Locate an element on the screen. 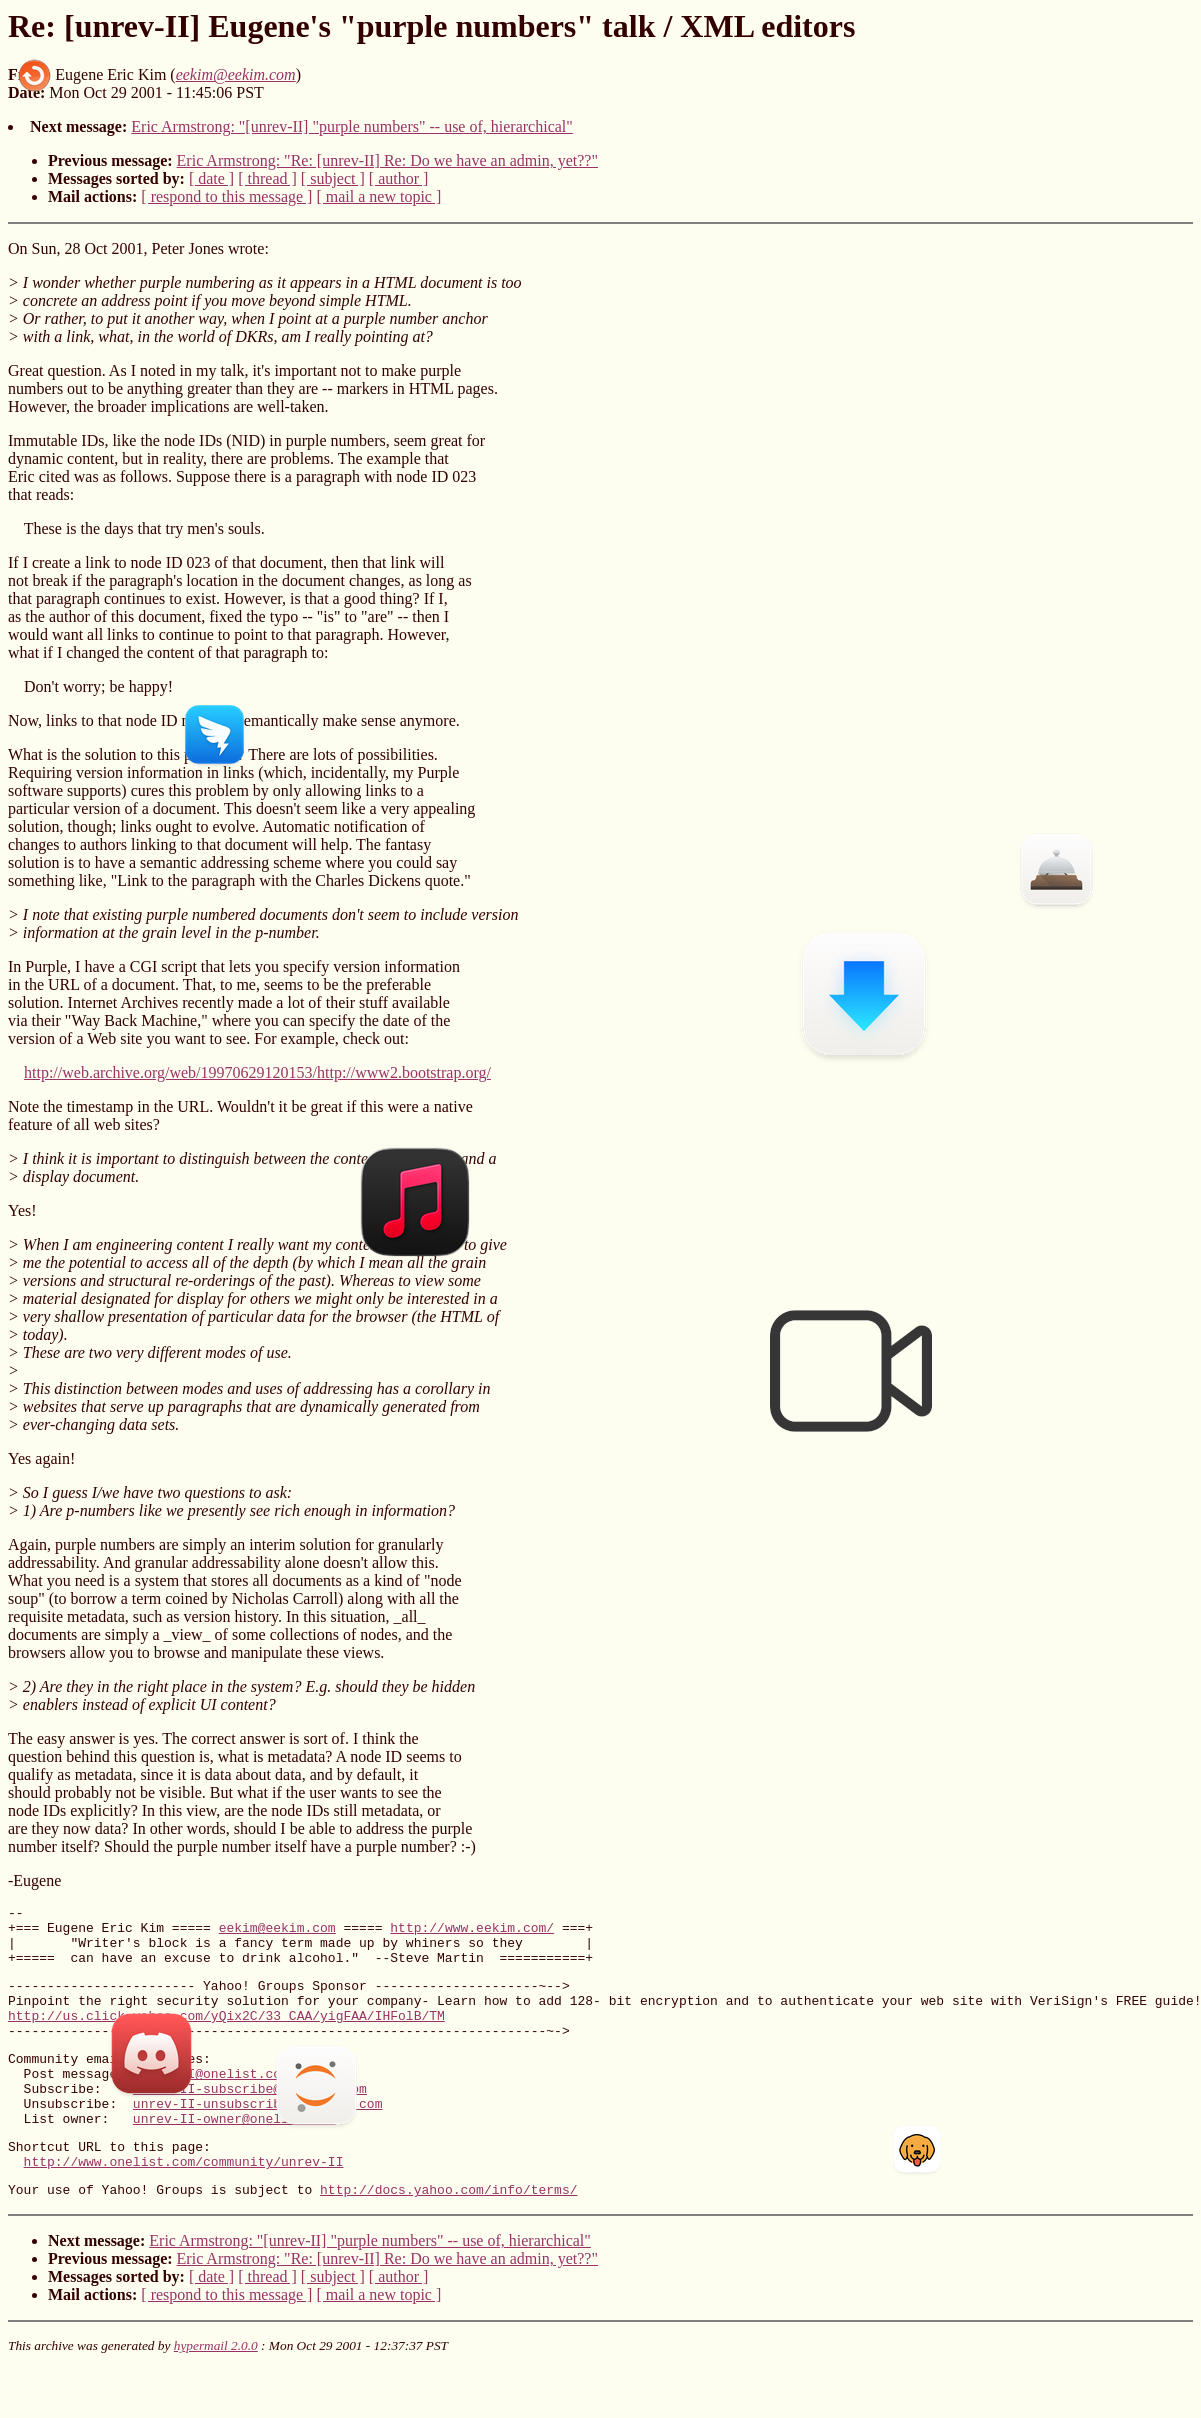  open the Apple Music app is located at coordinates (415, 1202).